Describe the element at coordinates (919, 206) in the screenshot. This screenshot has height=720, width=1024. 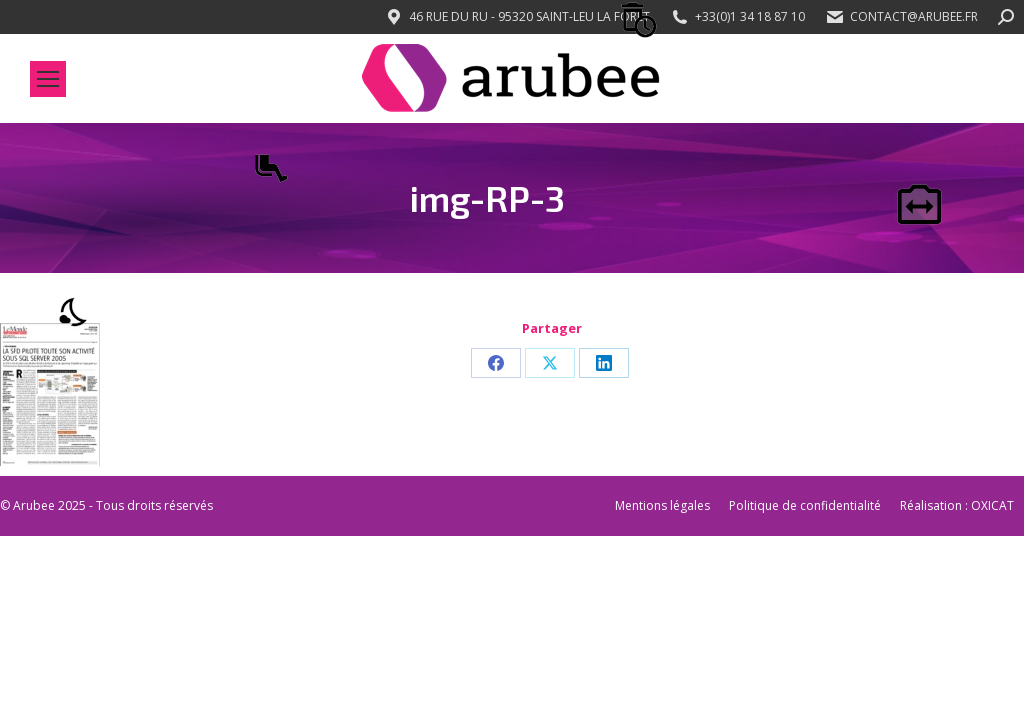
I see `switch between front and rear camera` at that location.